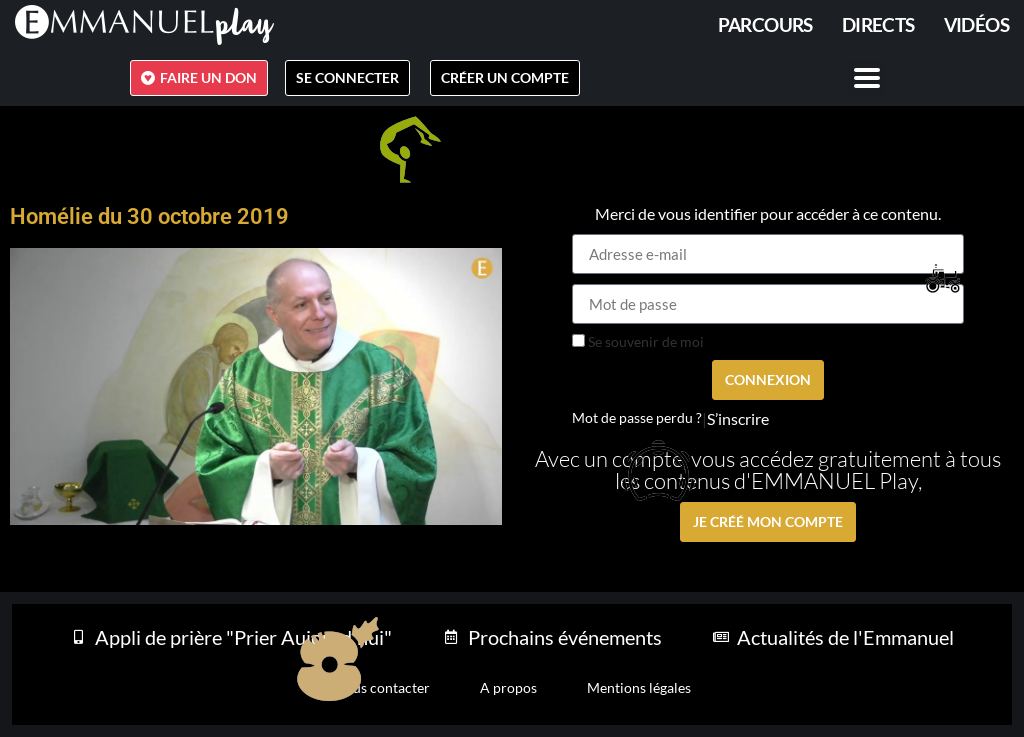 The image size is (1024, 737). I want to click on access farming or agricultural features, so click(942, 278).